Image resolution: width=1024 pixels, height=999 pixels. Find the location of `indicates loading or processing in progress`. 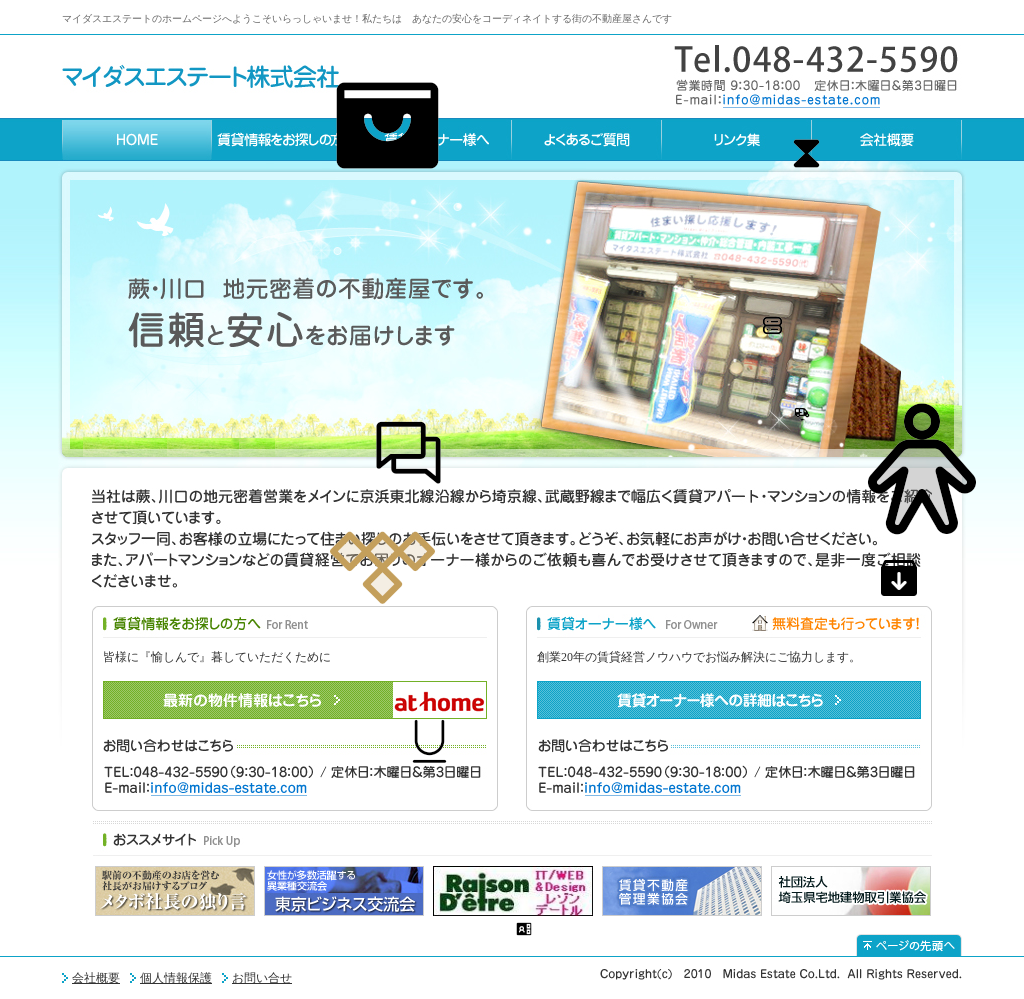

indicates loading or processing in progress is located at coordinates (806, 153).